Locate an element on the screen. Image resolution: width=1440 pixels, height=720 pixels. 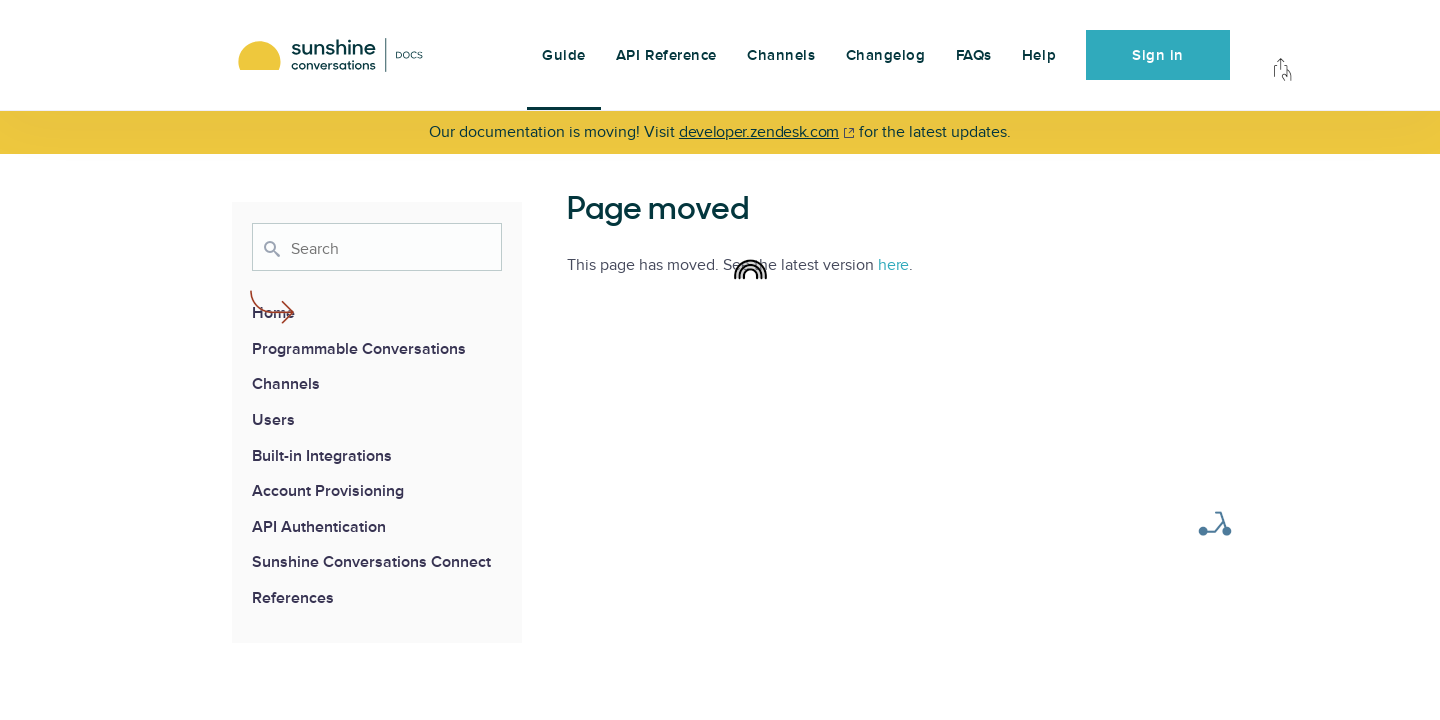
reply to a message is located at coordinates (272, 307).